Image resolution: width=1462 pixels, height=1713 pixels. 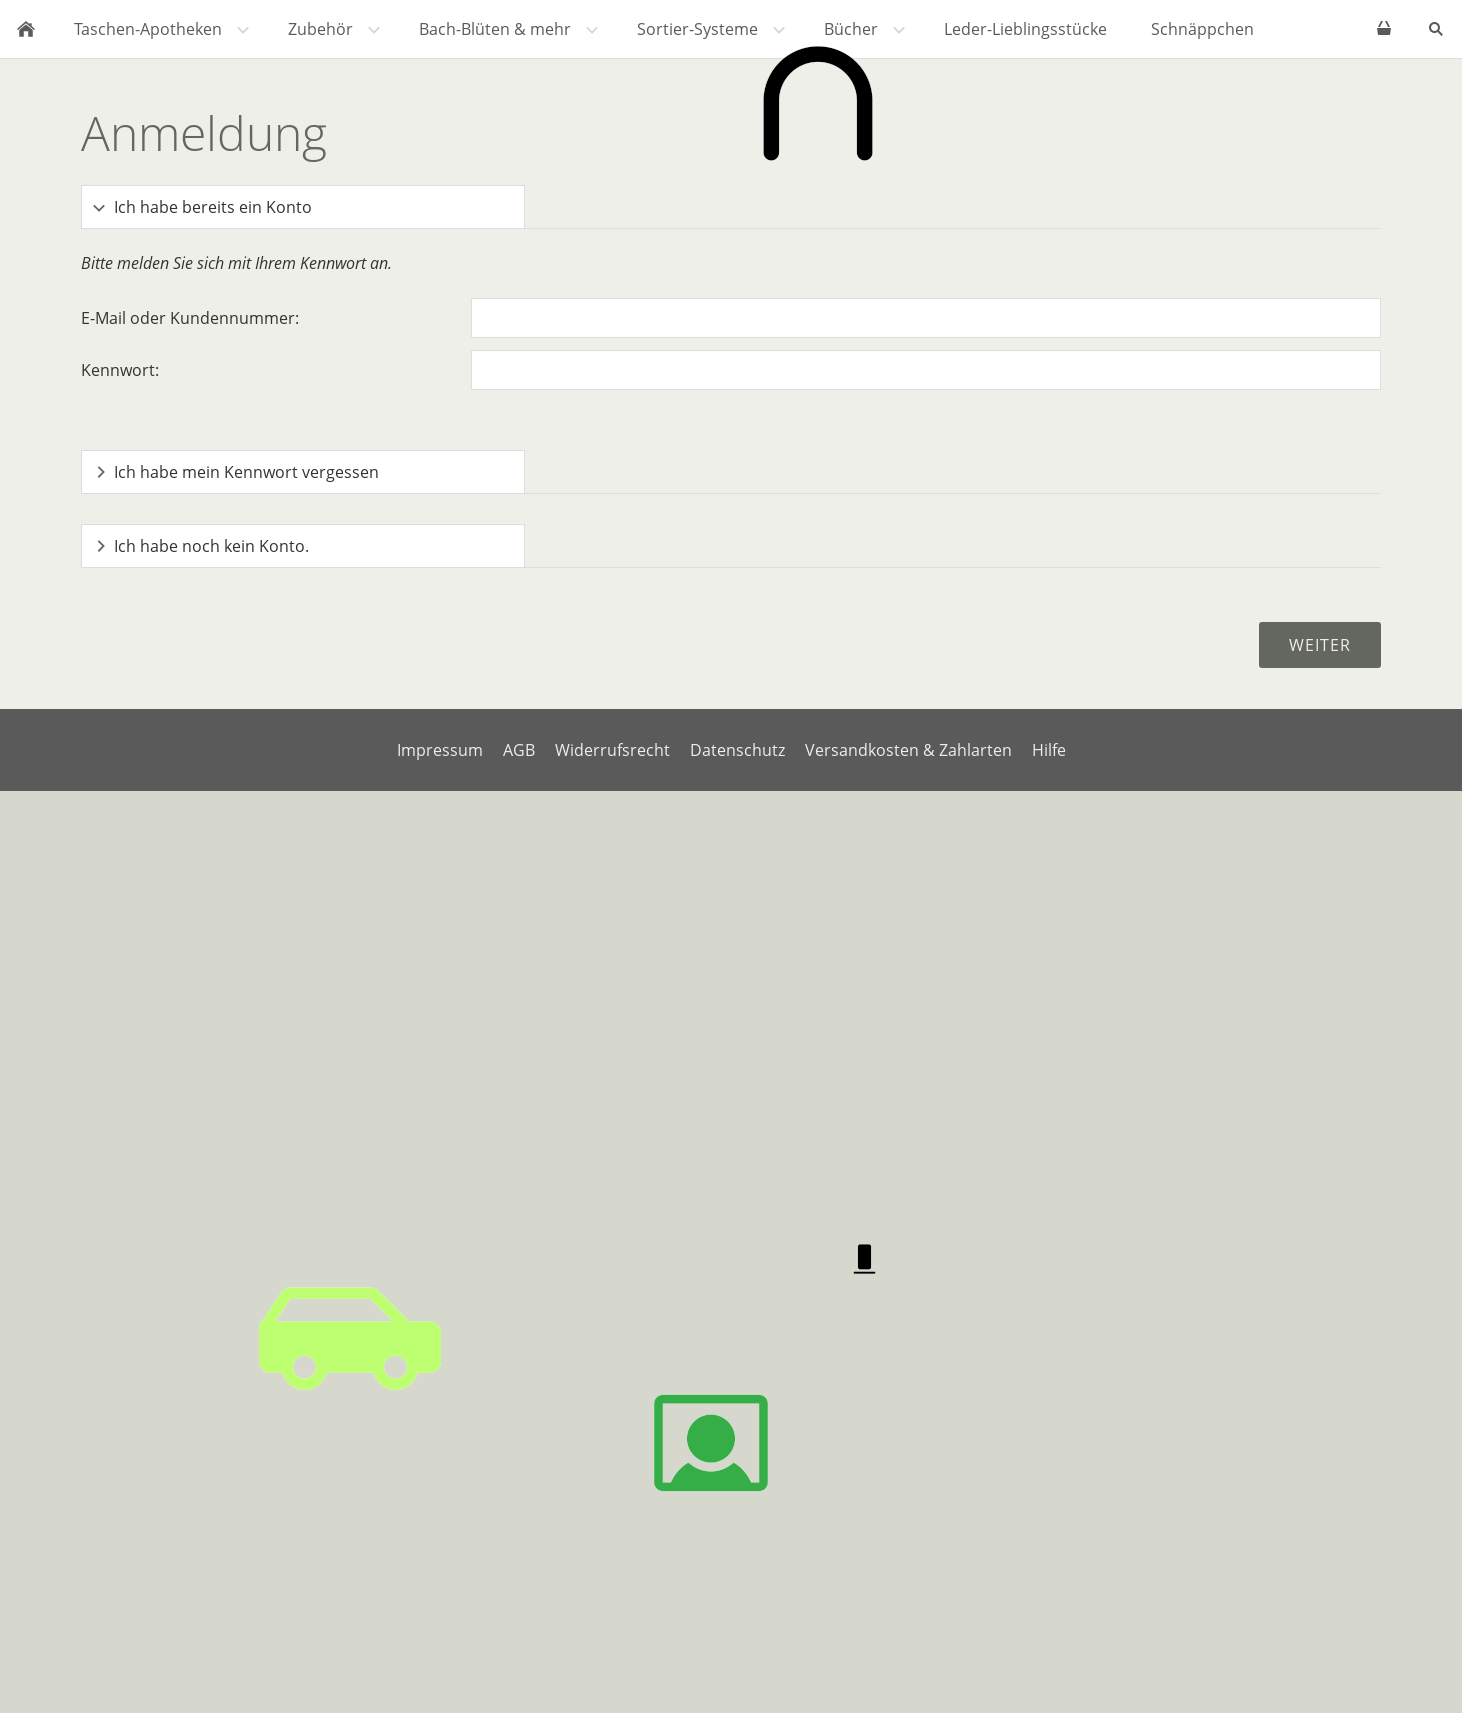 I want to click on indicates set intersection in a data or math application, so click(x=818, y=106).